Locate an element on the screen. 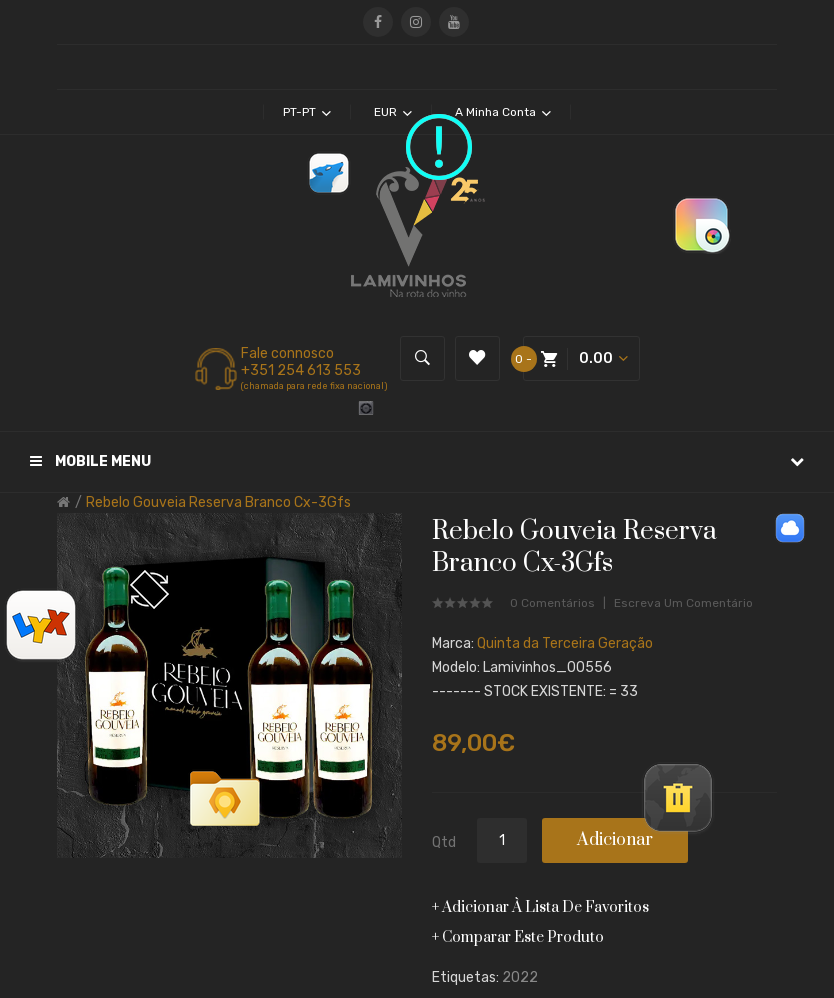 The width and height of the screenshot is (834, 998). indicates an app has encountered an error is located at coordinates (439, 147).